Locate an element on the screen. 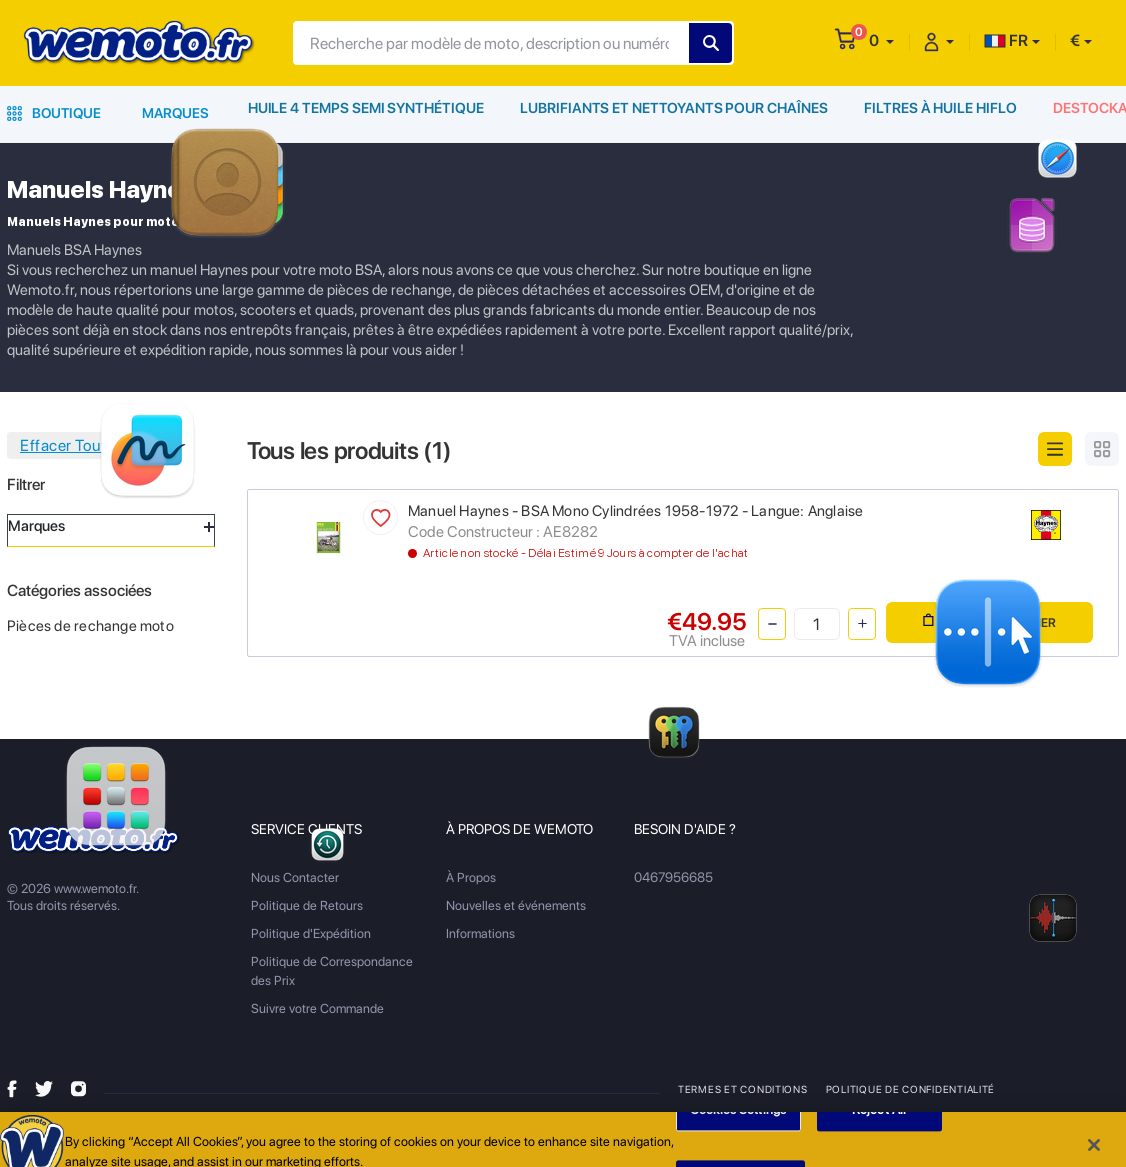 This screenshot has width=1126, height=1167. open the passwords app is located at coordinates (674, 732).